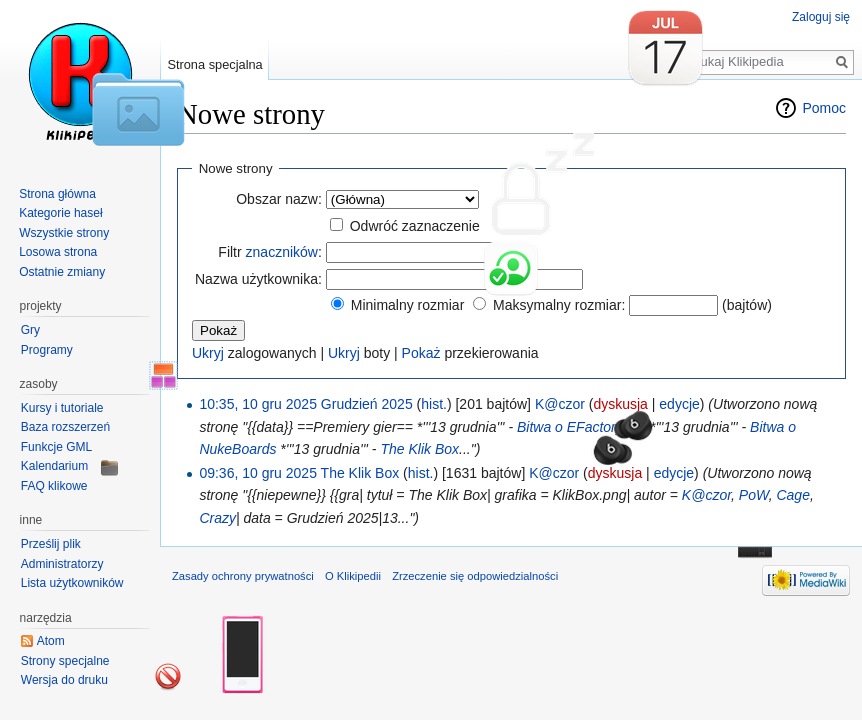 Image resolution: width=862 pixels, height=720 pixels. Describe the element at coordinates (665, 47) in the screenshot. I see `open calendar app` at that location.